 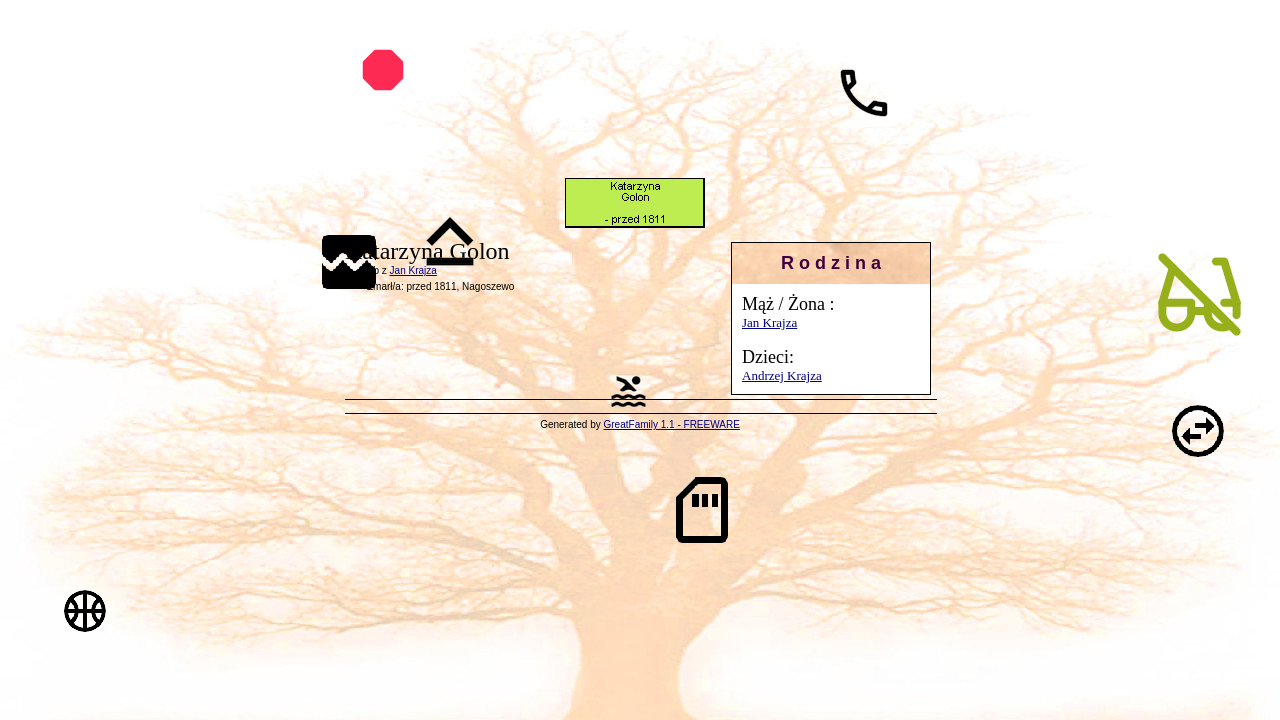 I want to click on access sd card storage settings, so click(x=702, y=510).